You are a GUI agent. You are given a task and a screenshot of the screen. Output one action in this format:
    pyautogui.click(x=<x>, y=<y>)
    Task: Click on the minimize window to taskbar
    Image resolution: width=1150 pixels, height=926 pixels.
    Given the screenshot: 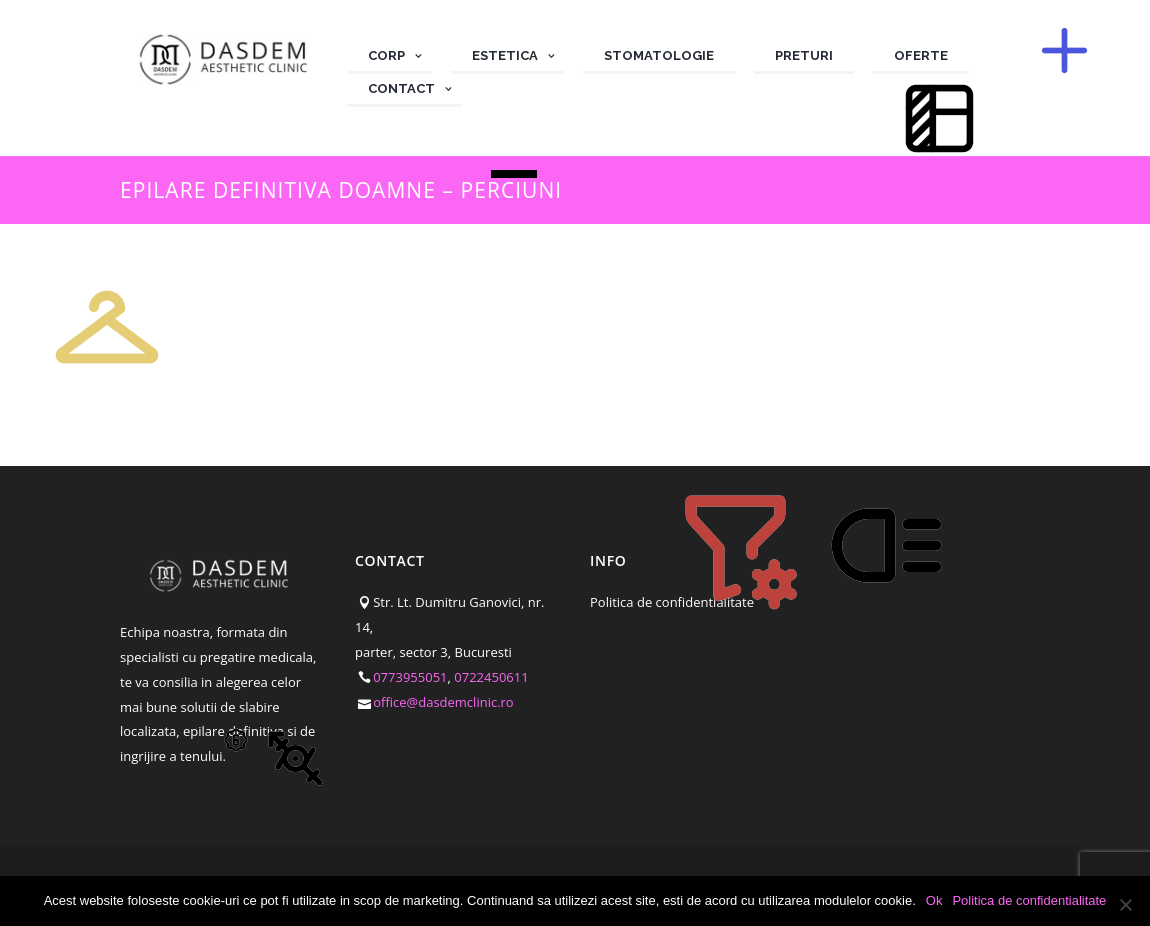 What is the action you would take?
    pyautogui.click(x=514, y=143)
    